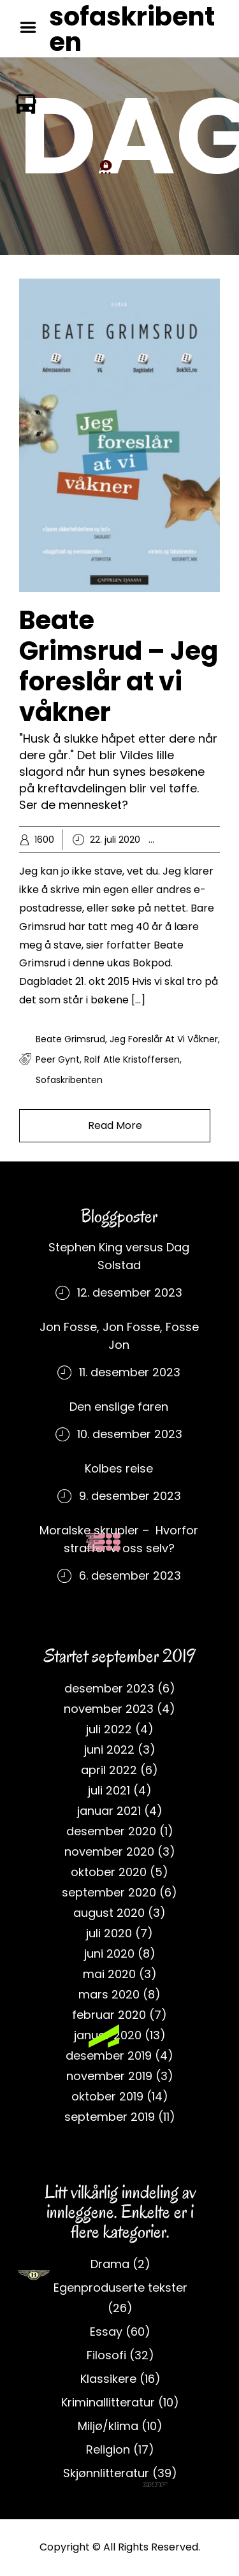 The image size is (239, 2576). Describe the element at coordinates (34, 2275) in the screenshot. I see `Bentley Motors official brand logo` at that location.